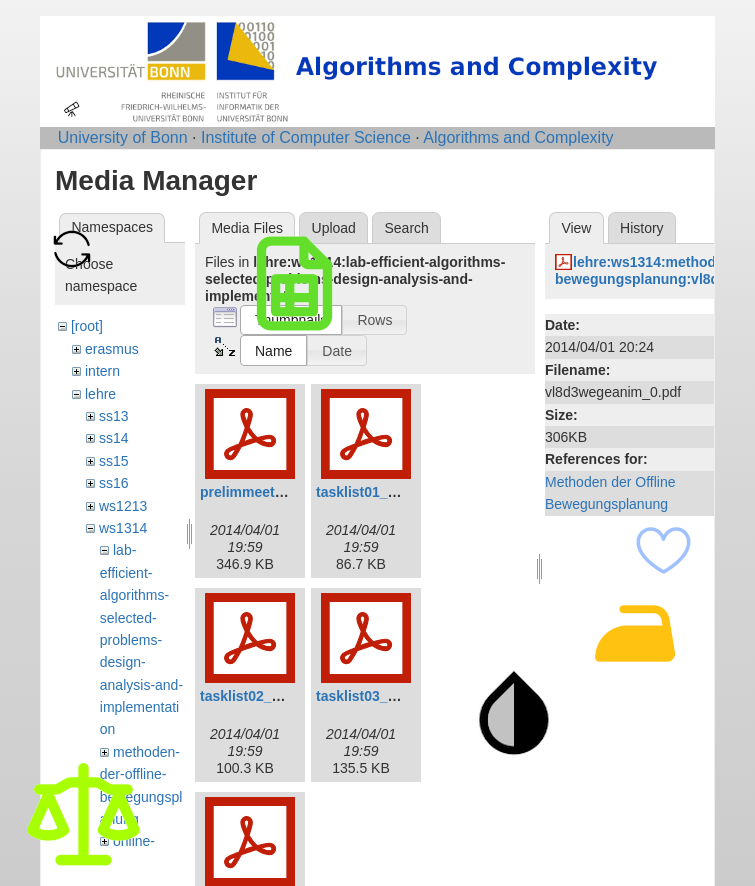 The height and width of the screenshot is (886, 755). What do you see at coordinates (83, 819) in the screenshot?
I see `view license or legal information` at bounding box center [83, 819].